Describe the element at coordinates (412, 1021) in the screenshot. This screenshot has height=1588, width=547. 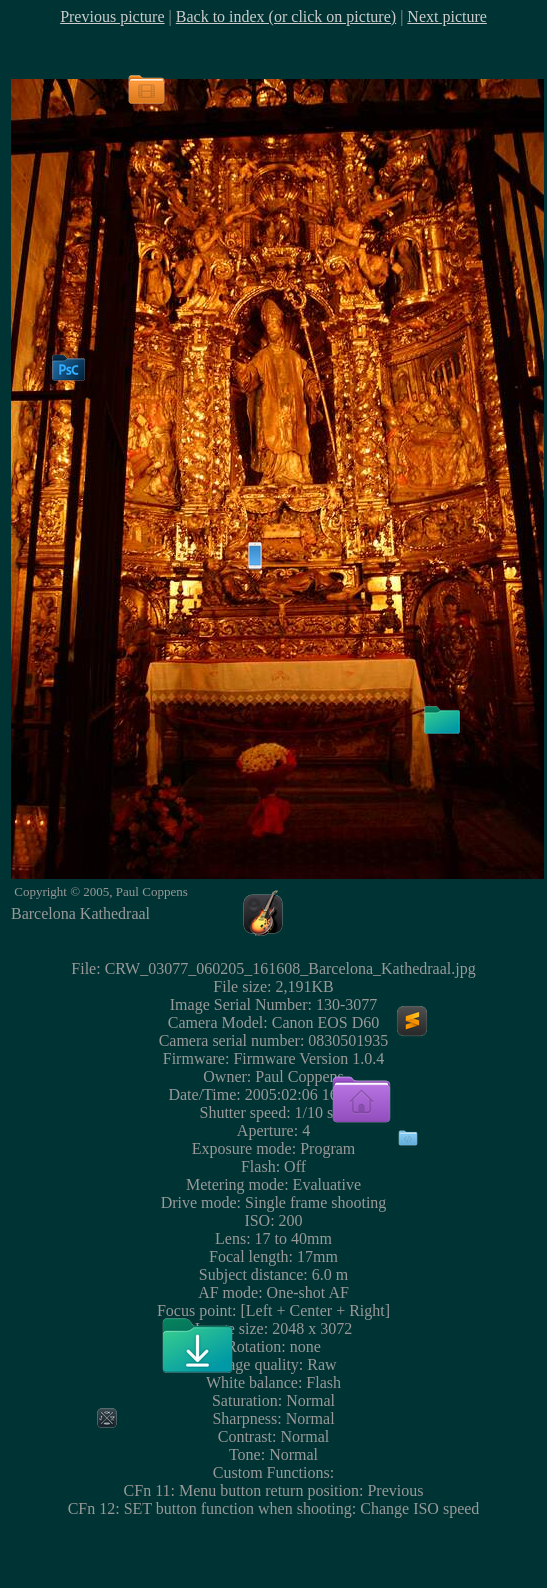
I see `open sublime text code editor` at that location.